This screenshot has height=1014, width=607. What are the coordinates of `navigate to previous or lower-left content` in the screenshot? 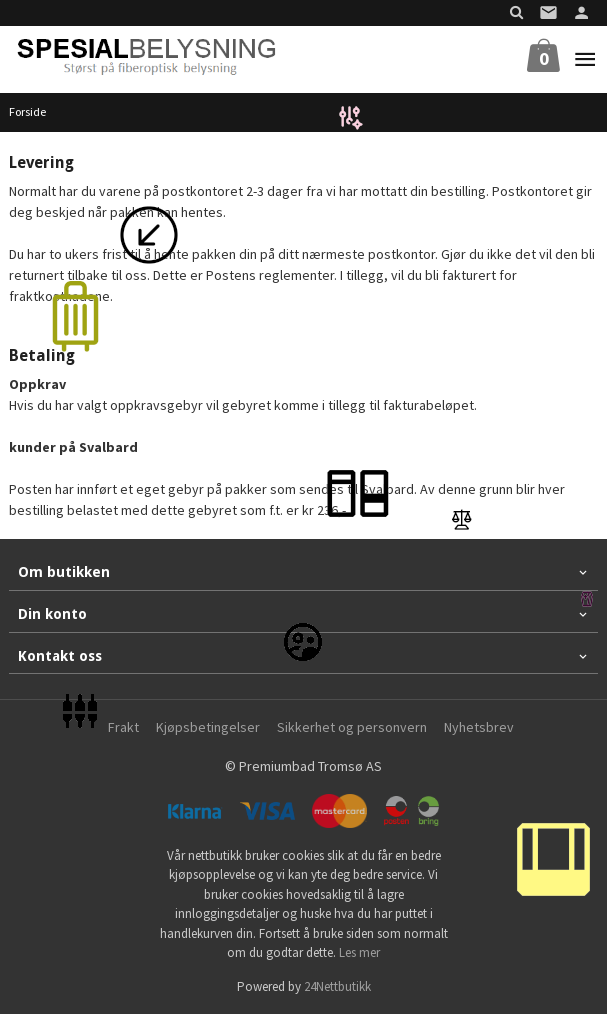 It's located at (149, 235).